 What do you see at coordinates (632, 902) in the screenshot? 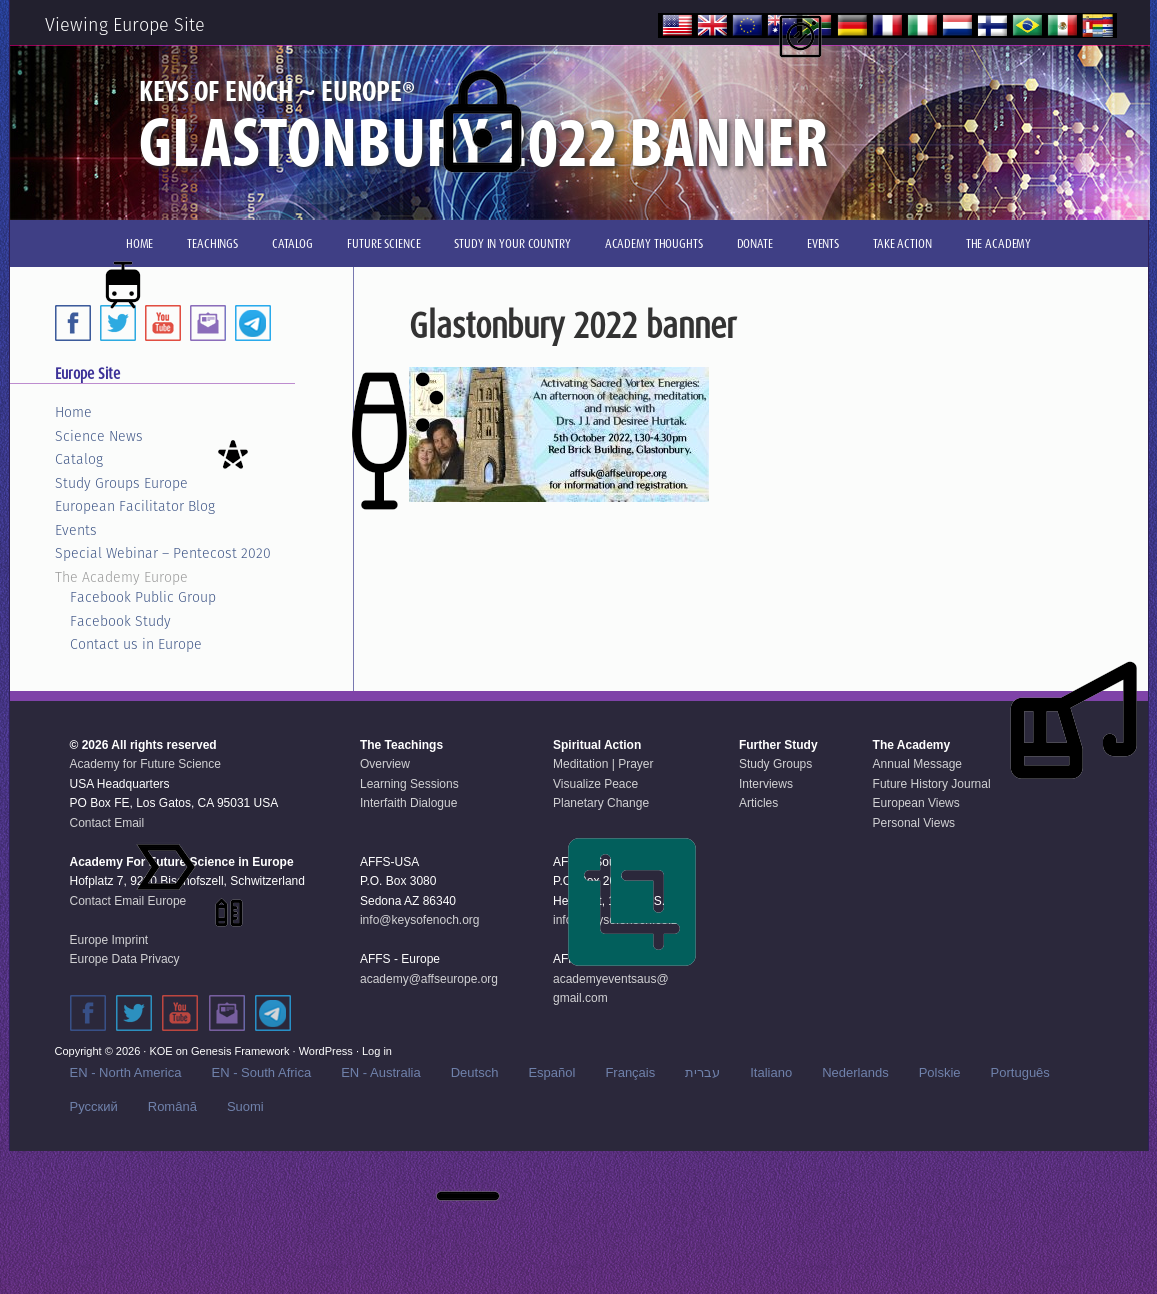
I see `crop an image or photo` at bounding box center [632, 902].